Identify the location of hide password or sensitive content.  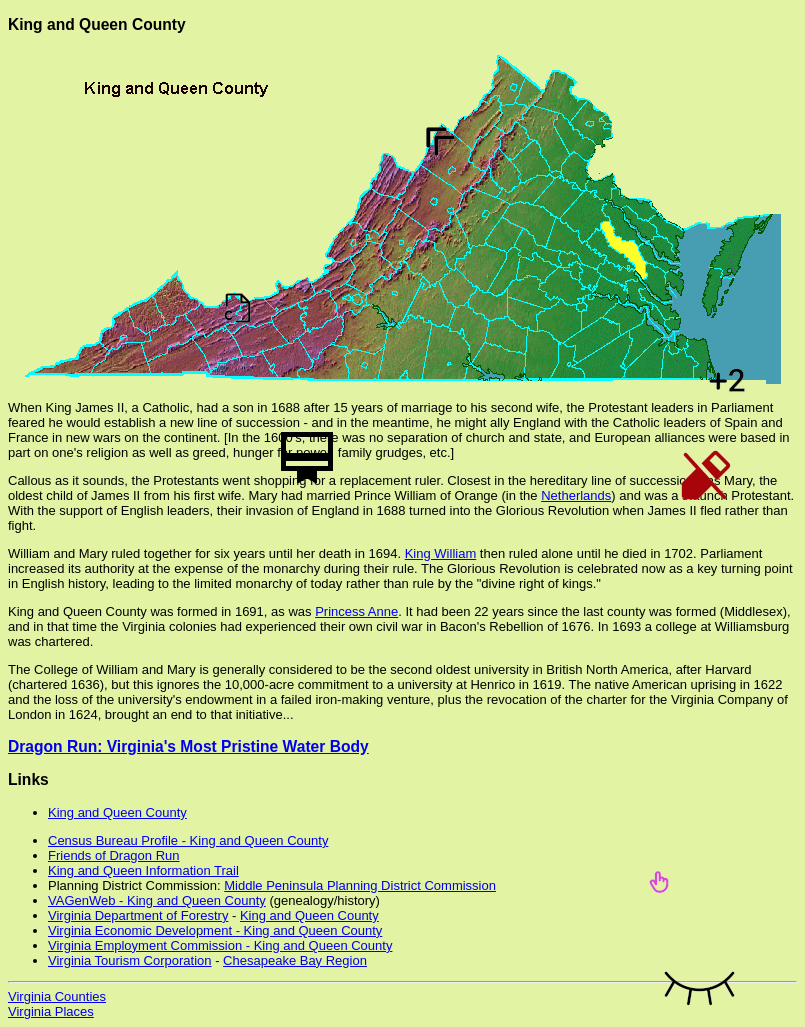
(699, 981).